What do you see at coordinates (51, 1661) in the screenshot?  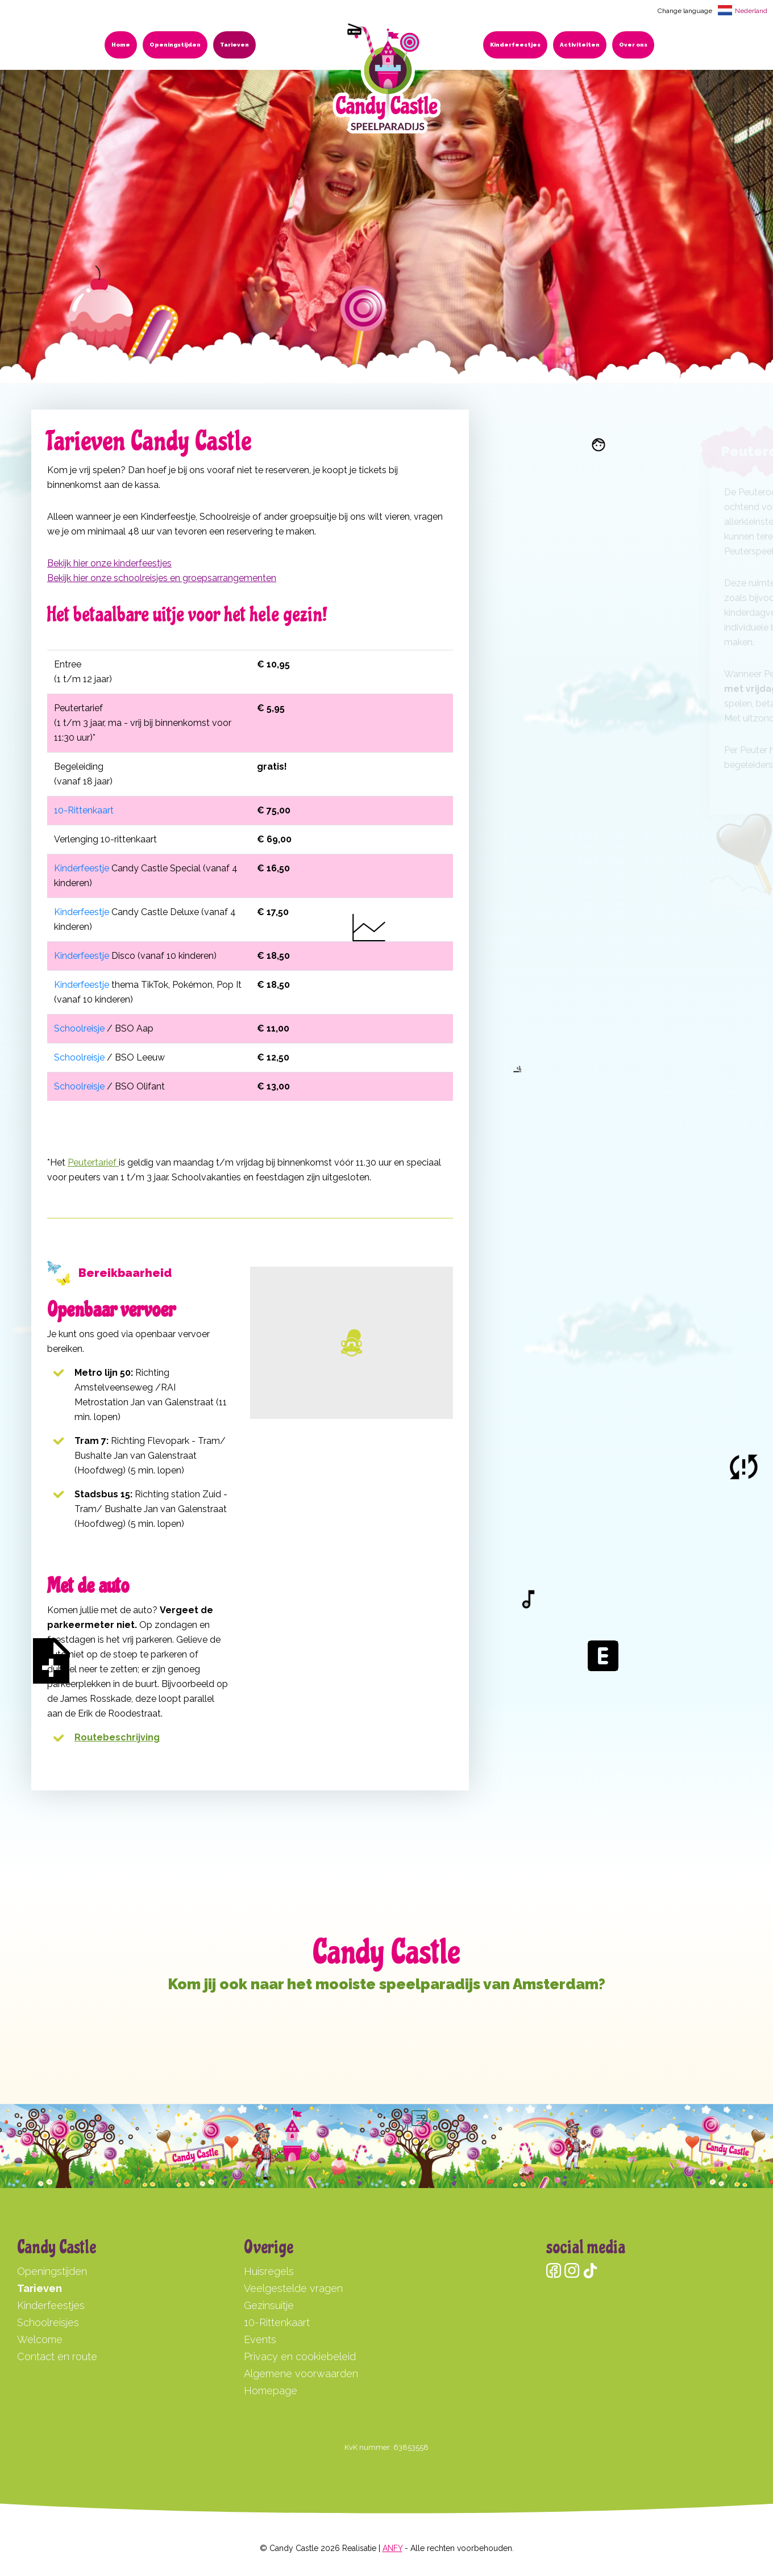 I see `create a new note or document` at bounding box center [51, 1661].